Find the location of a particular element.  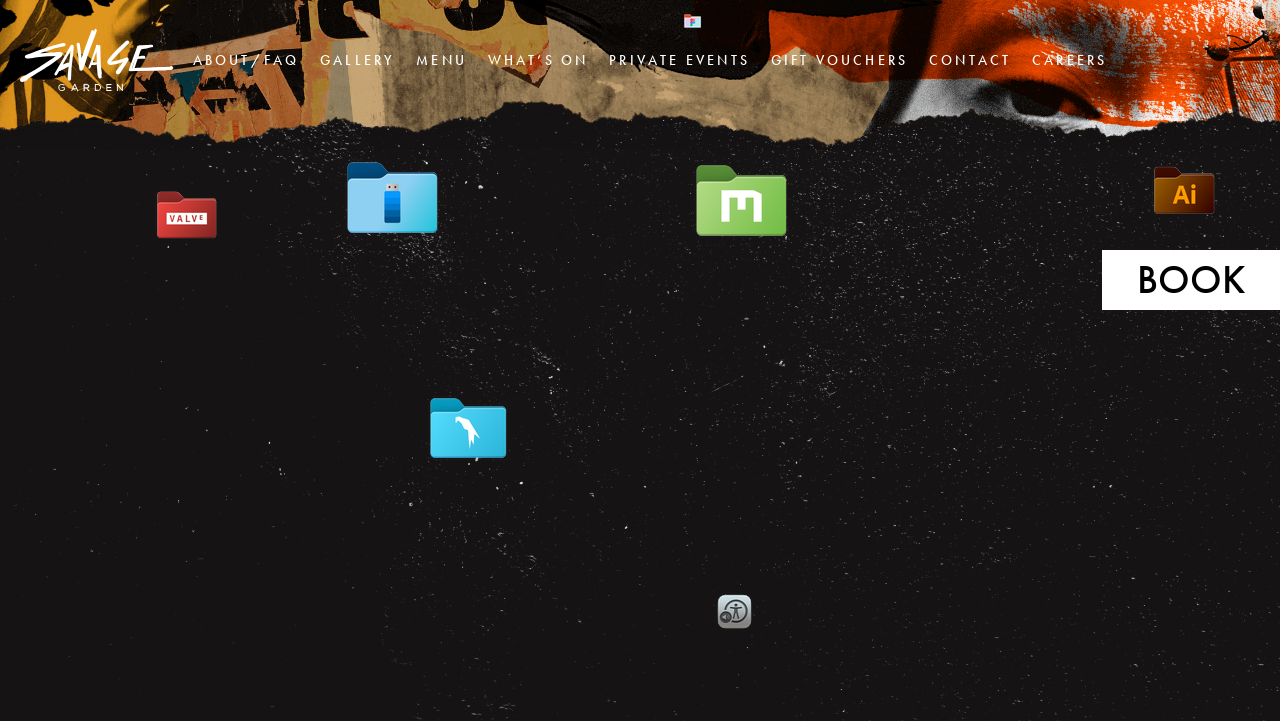

open parrot os system folder is located at coordinates (468, 430).